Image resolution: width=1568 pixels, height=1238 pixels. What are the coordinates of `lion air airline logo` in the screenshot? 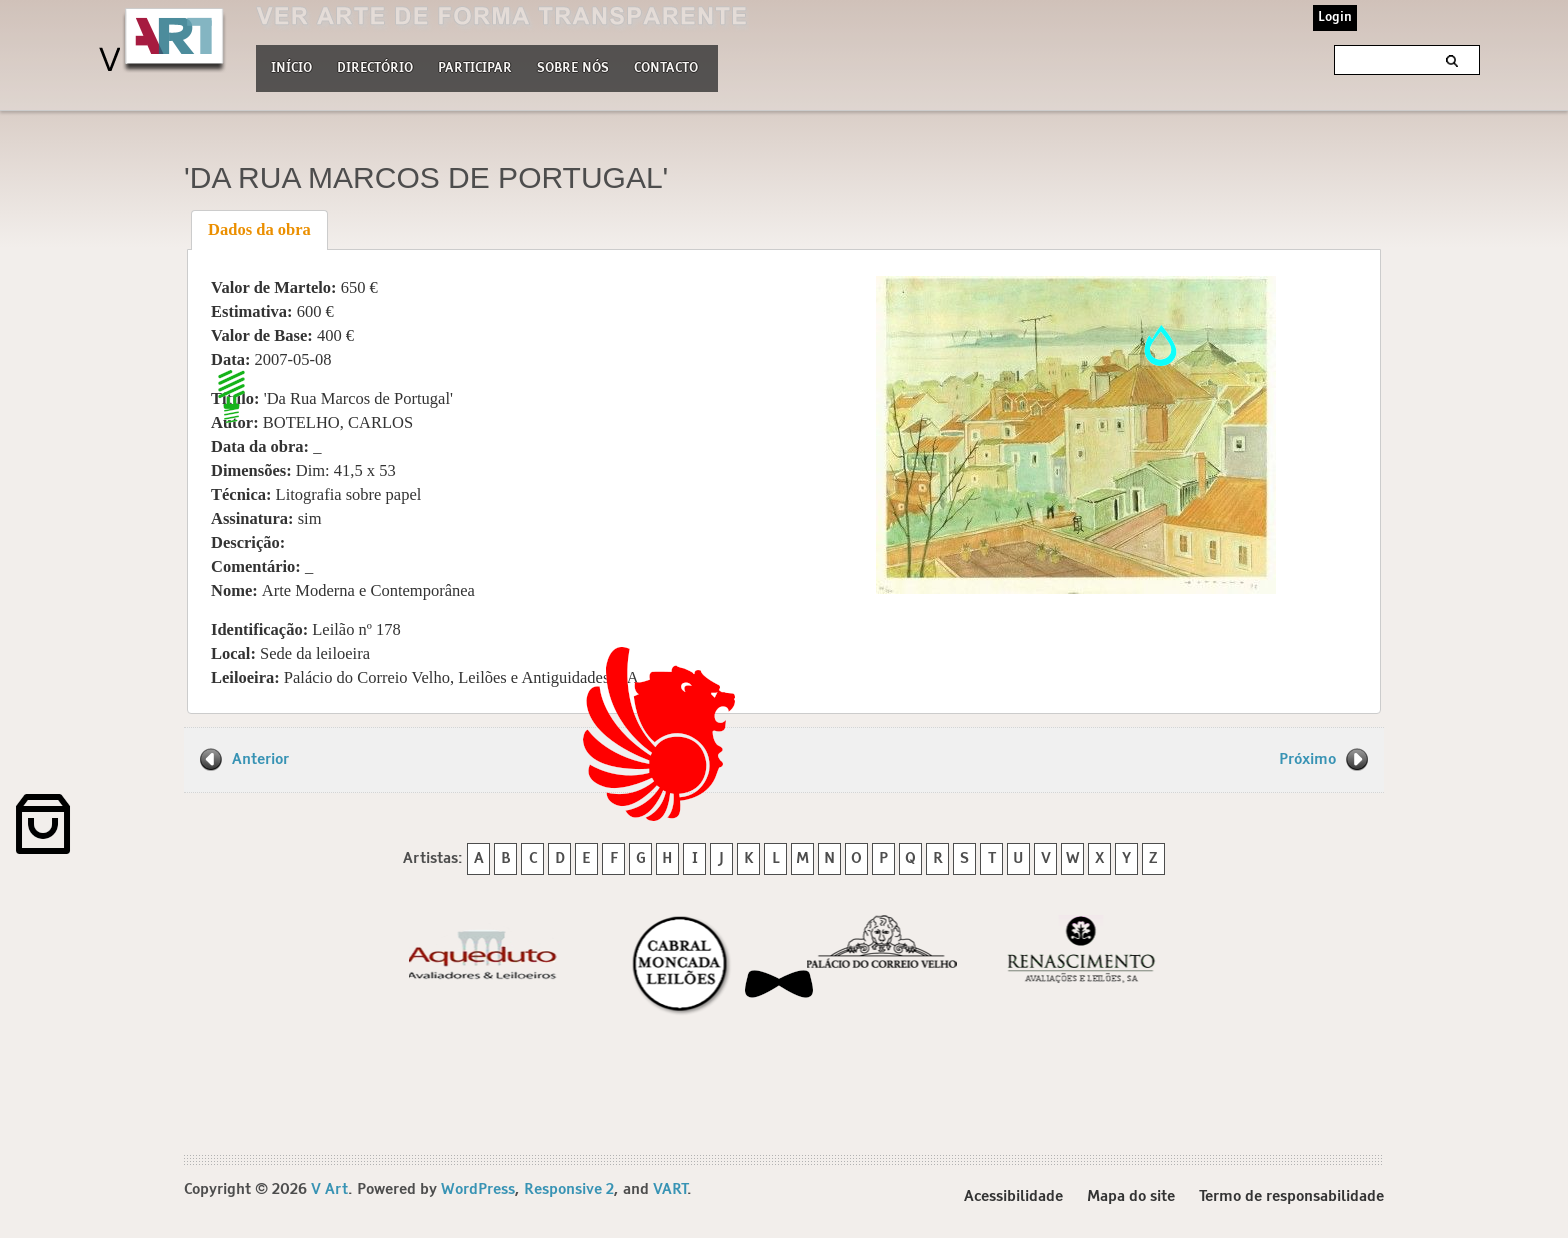 It's located at (659, 734).